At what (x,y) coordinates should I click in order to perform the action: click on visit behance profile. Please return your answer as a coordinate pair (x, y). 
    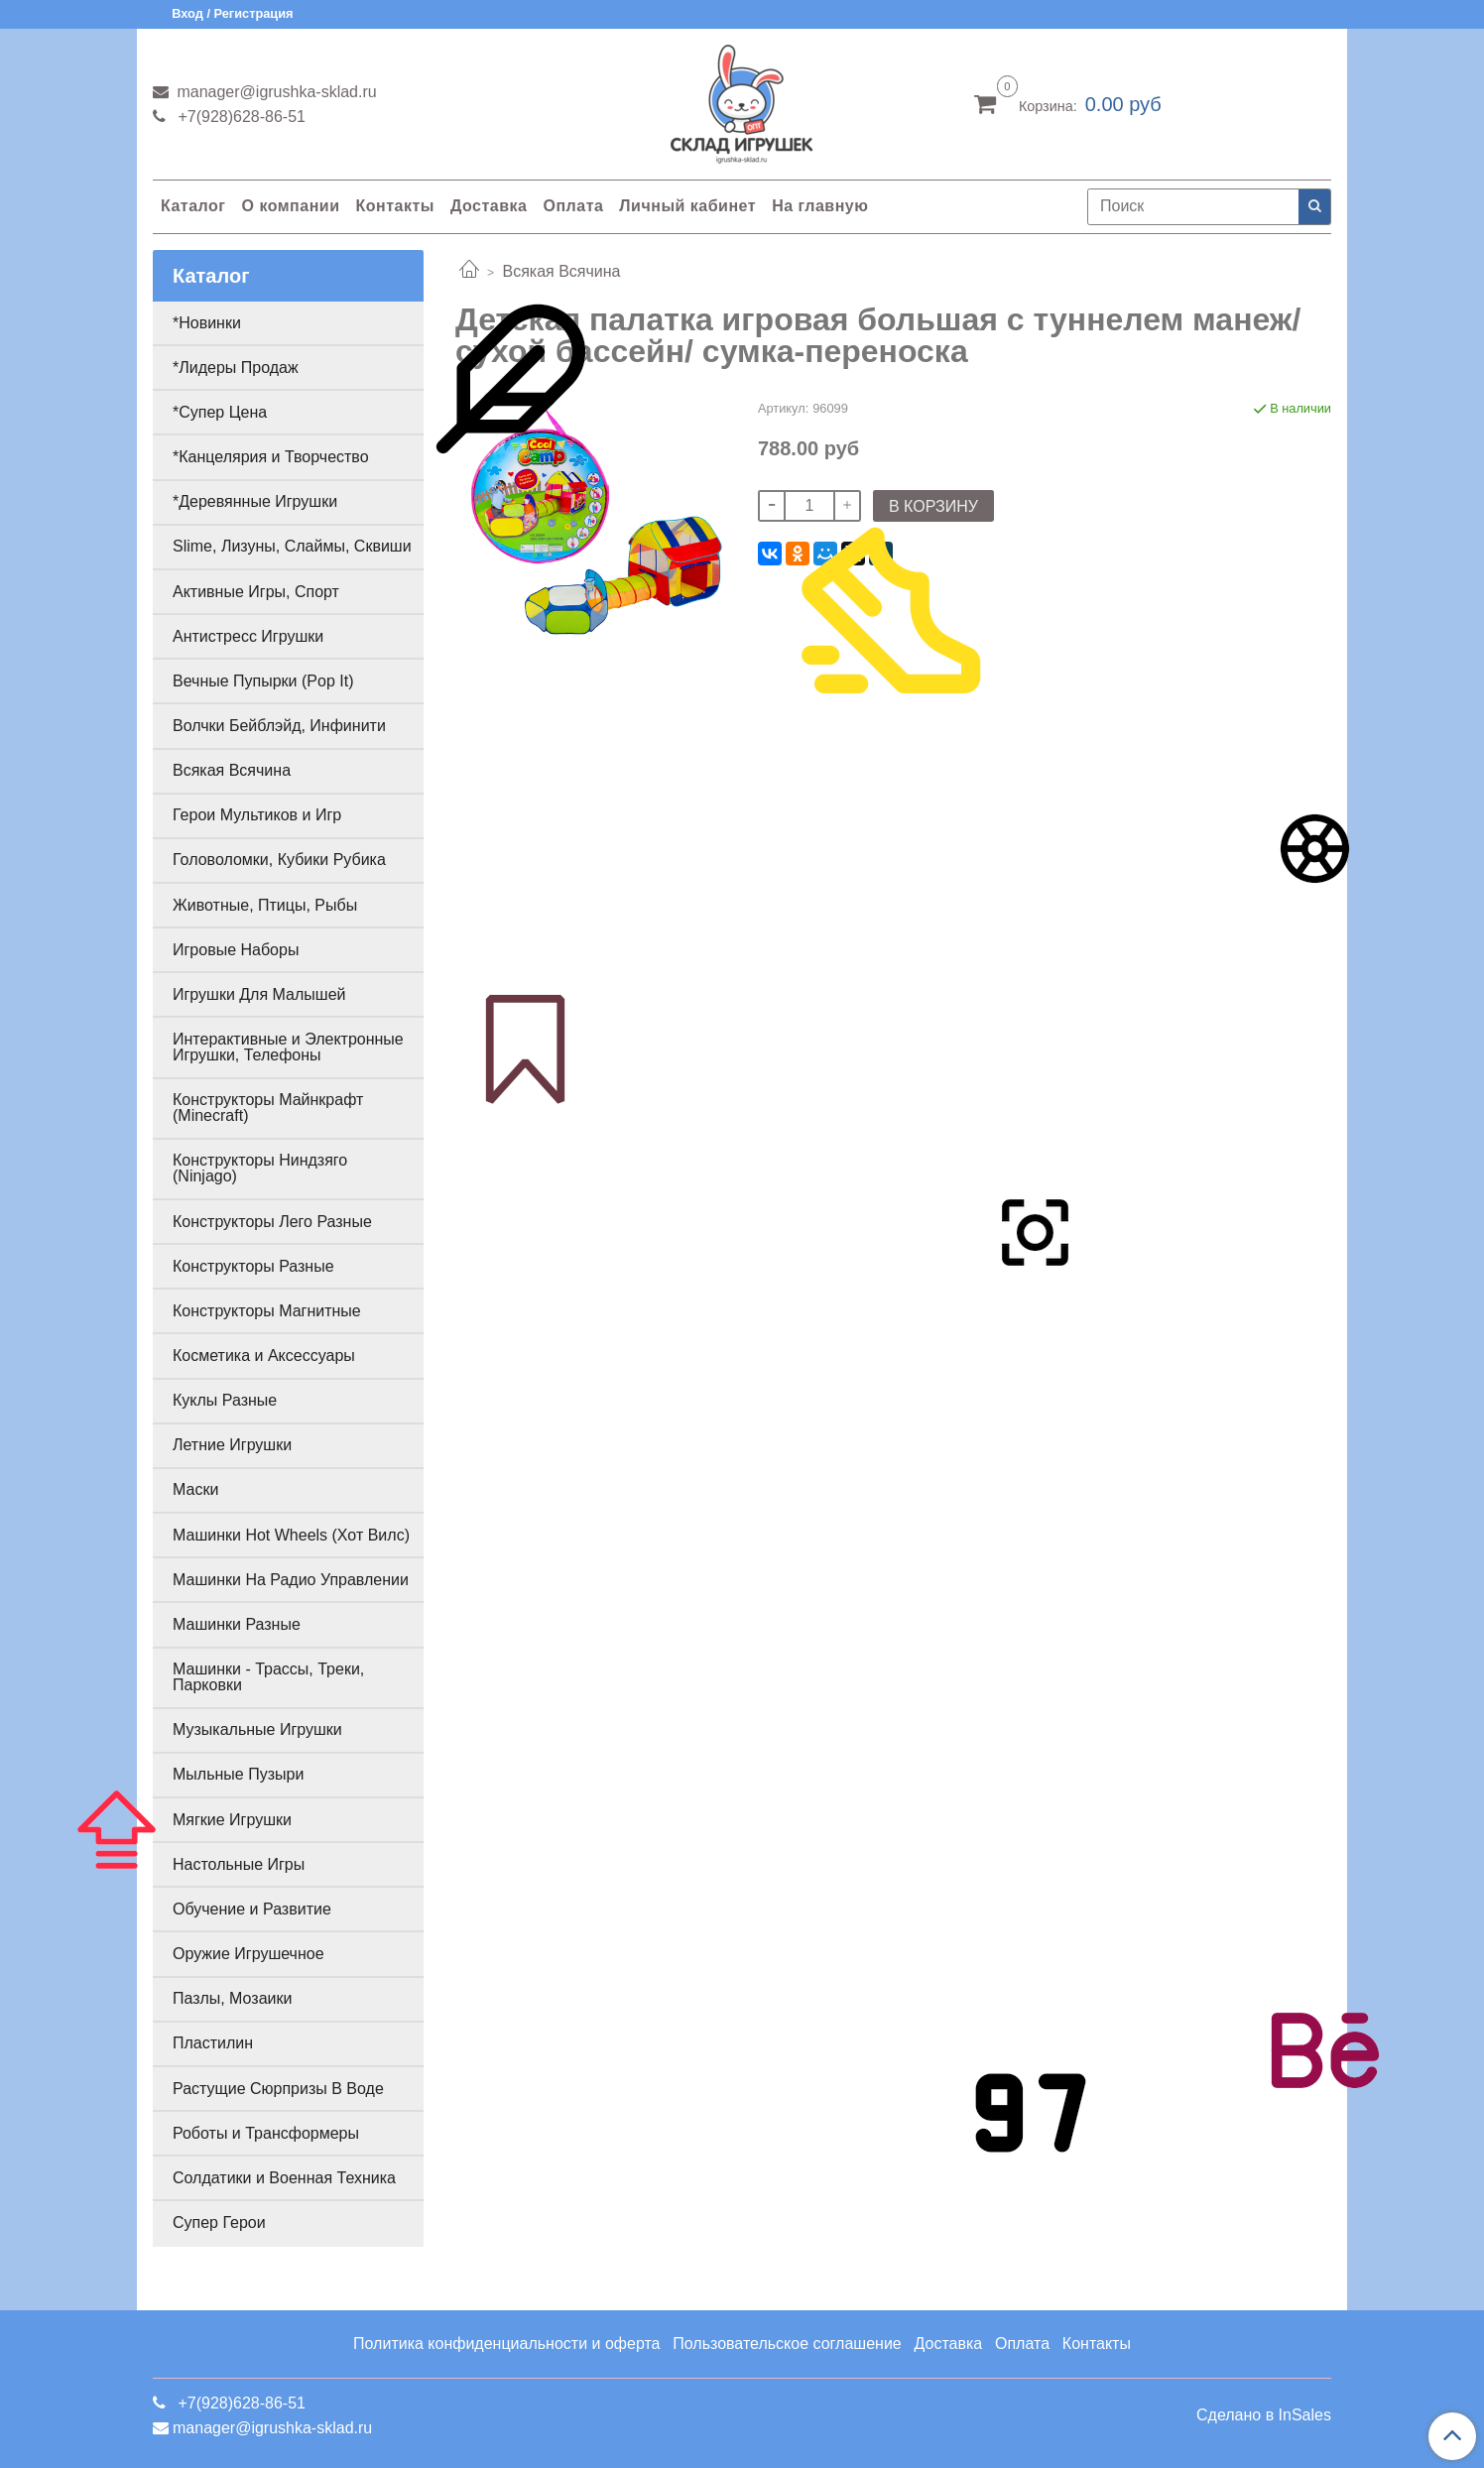
    Looking at the image, I should click on (1325, 2050).